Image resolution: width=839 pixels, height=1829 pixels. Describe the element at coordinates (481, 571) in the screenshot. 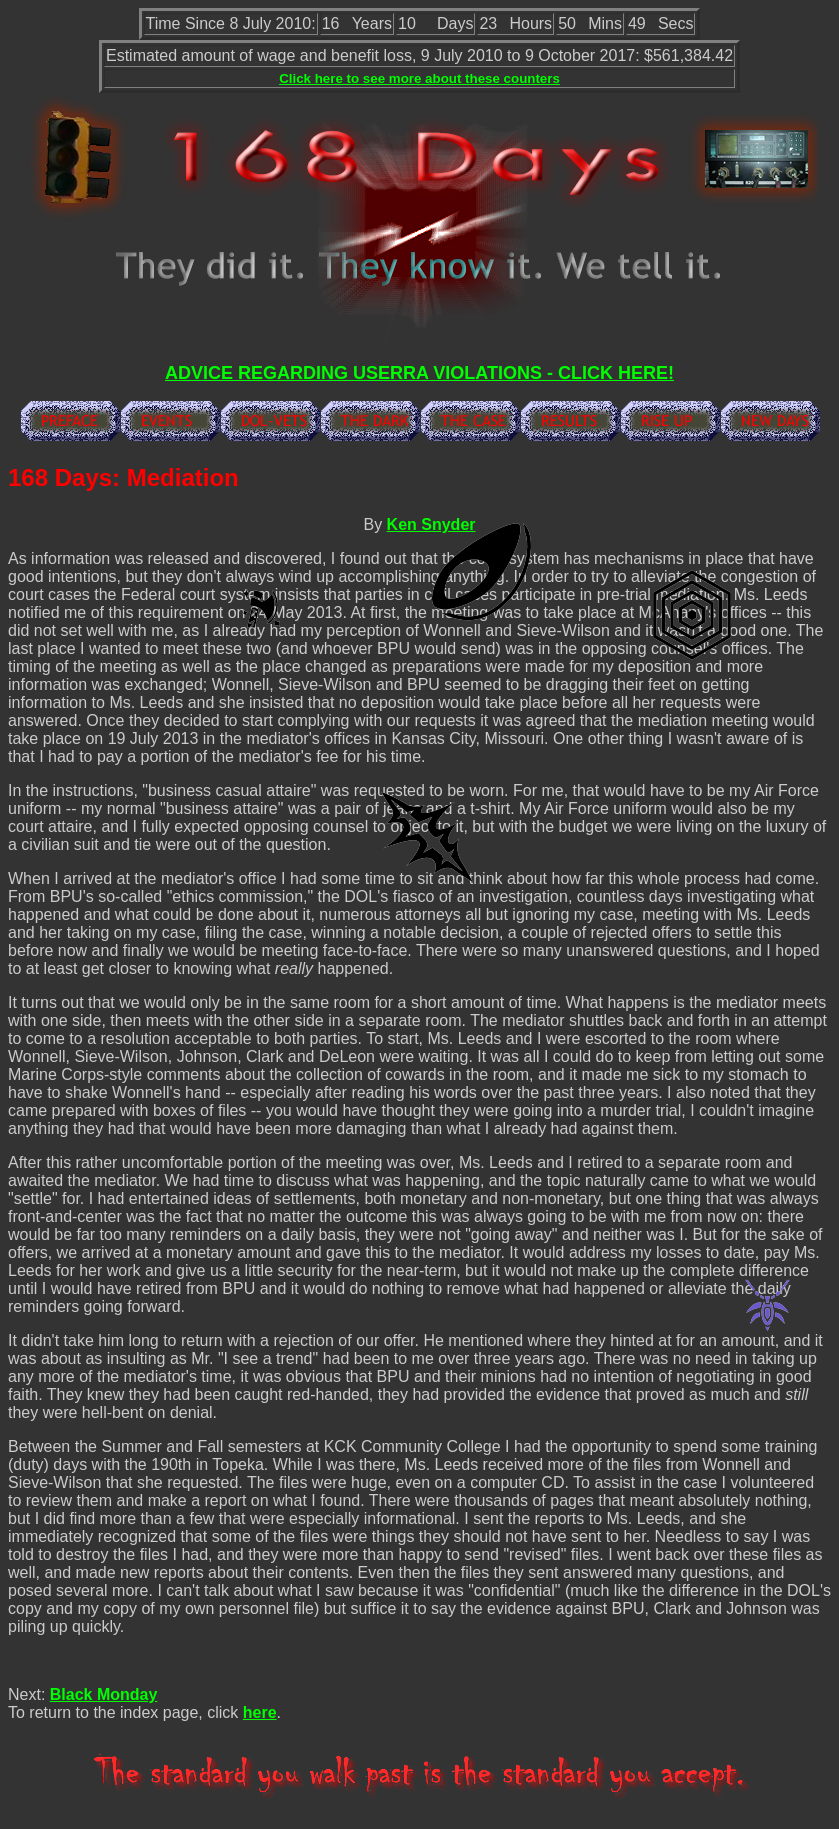

I see `select avocado ingredient or topping` at that location.